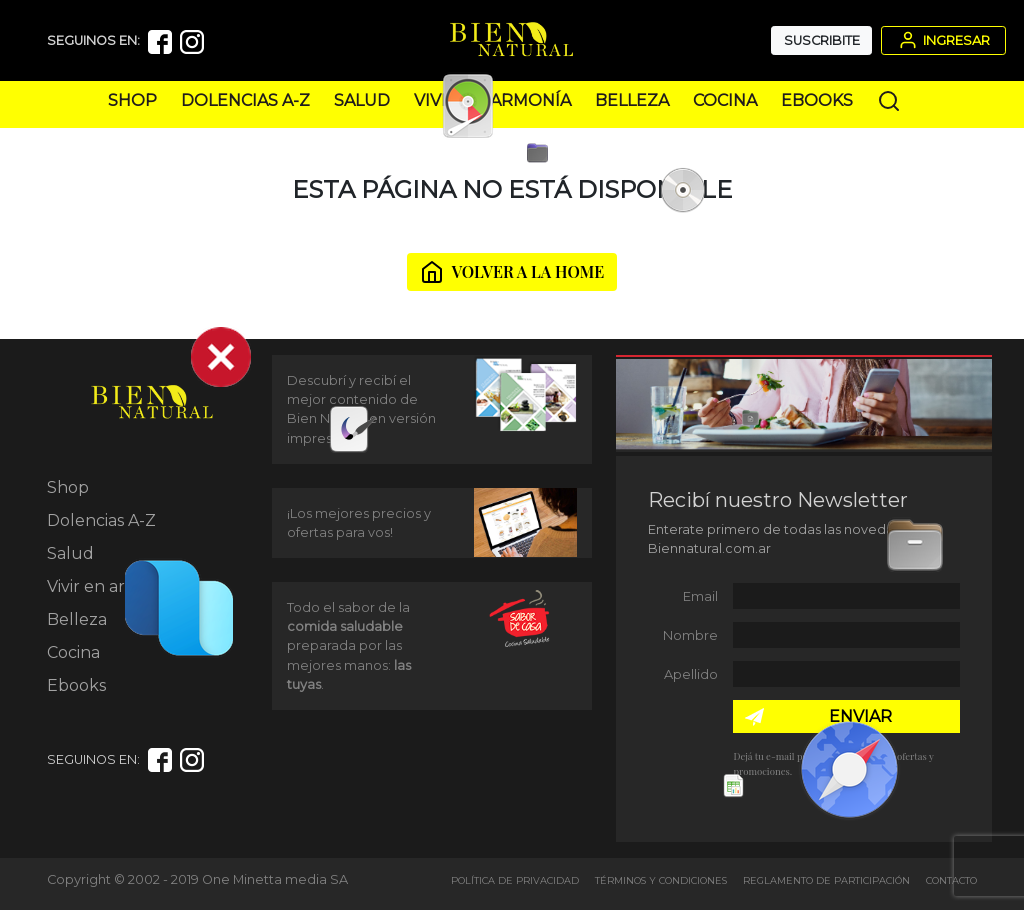 The height and width of the screenshot is (910, 1024). I want to click on open a folder or directory, so click(537, 152).